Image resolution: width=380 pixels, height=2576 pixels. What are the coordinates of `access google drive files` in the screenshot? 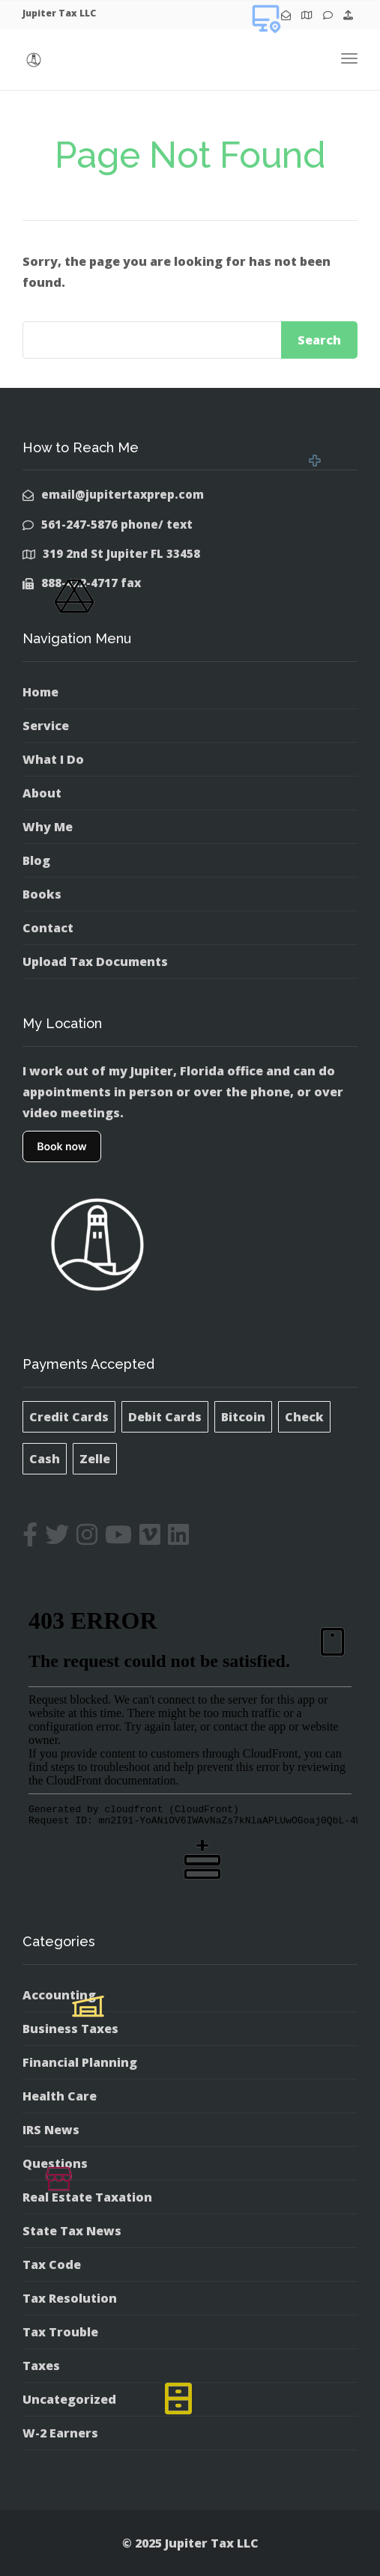 It's located at (74, 598).